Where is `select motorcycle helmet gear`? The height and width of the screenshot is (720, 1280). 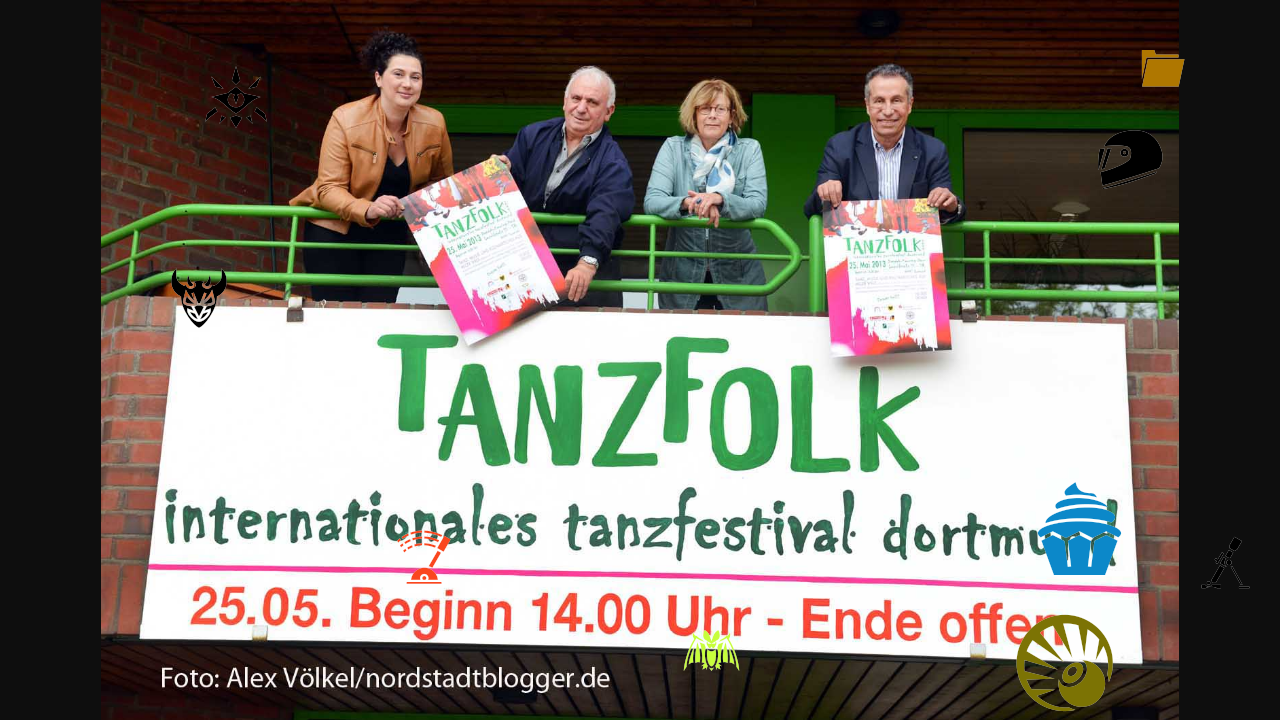
select motorcycle helmet gear is located at coordinates (1129, 159).